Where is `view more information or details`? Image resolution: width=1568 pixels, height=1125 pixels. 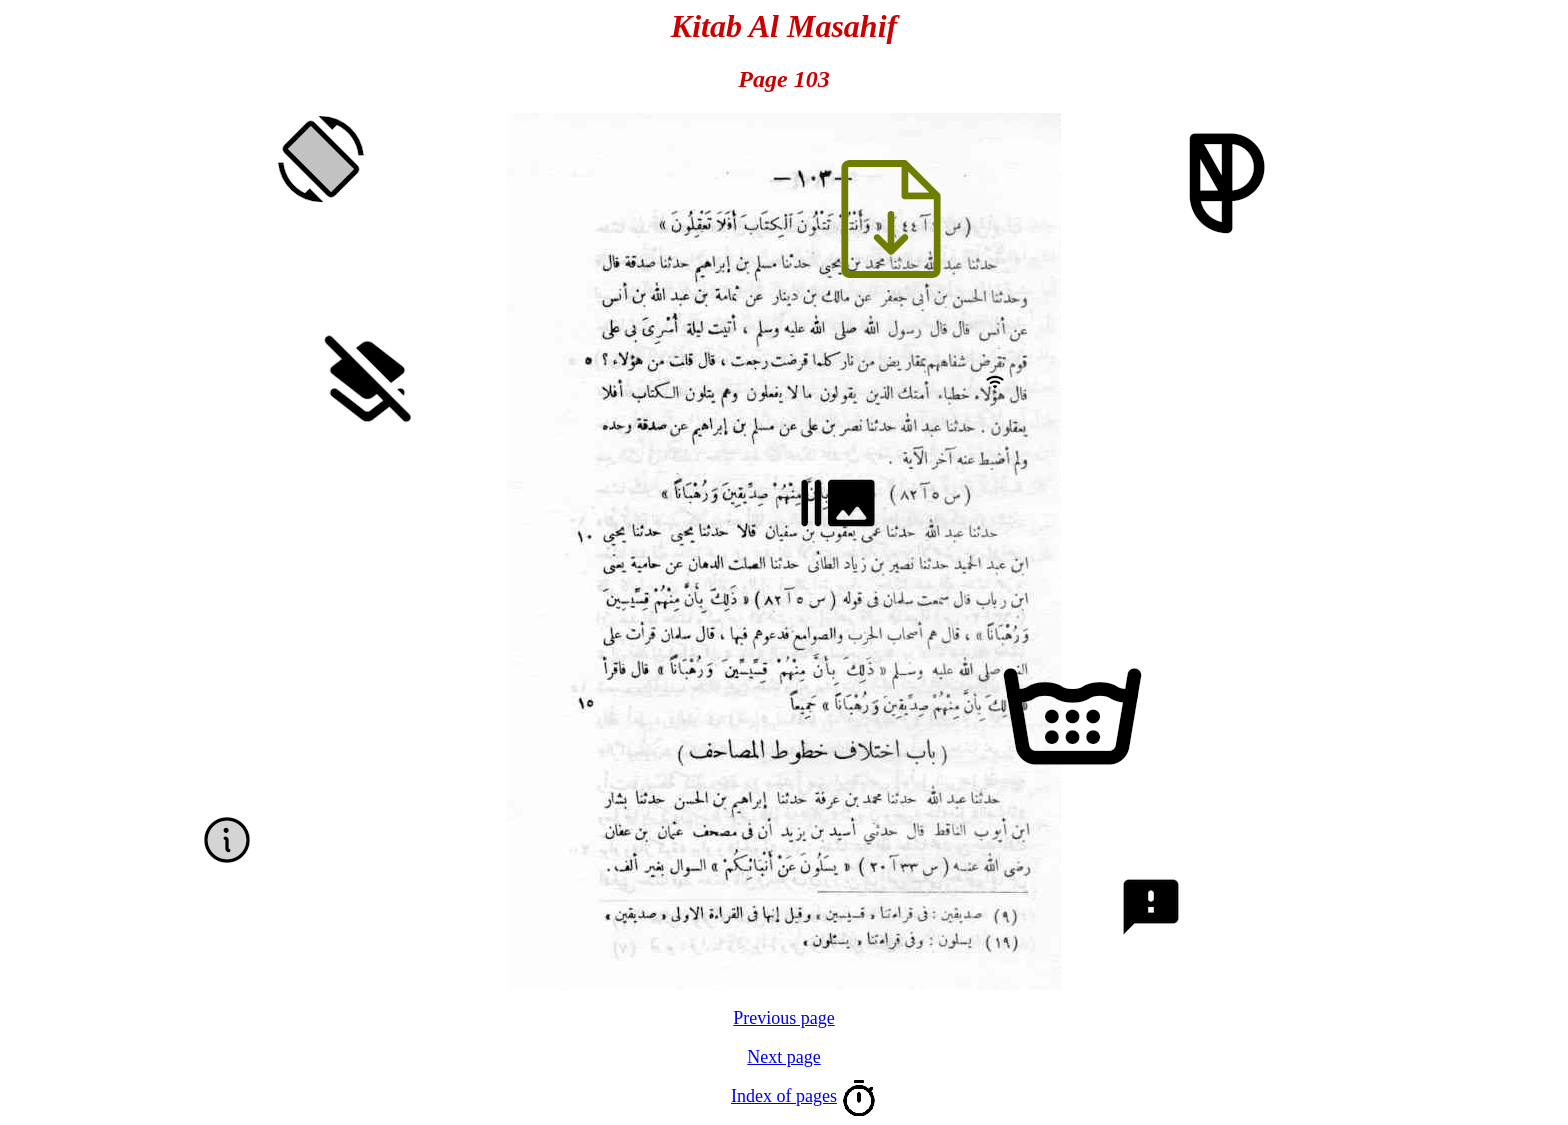 view more information or details is located at coordinates (227, 840).